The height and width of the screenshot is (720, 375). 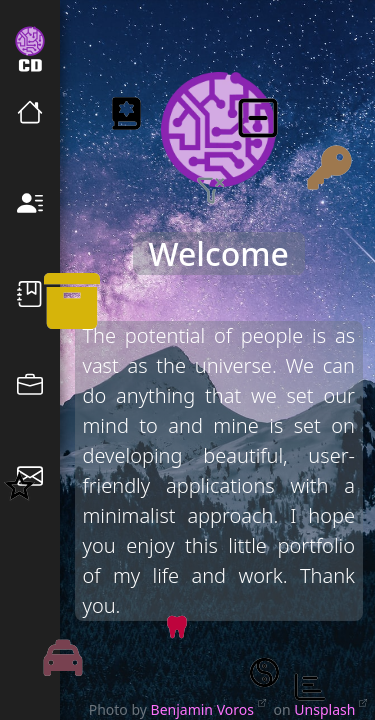 What do you see at coordinates (258, 118) in the screenshot?
I see `collapse or minimize a section` at bounding box center [258, 118].